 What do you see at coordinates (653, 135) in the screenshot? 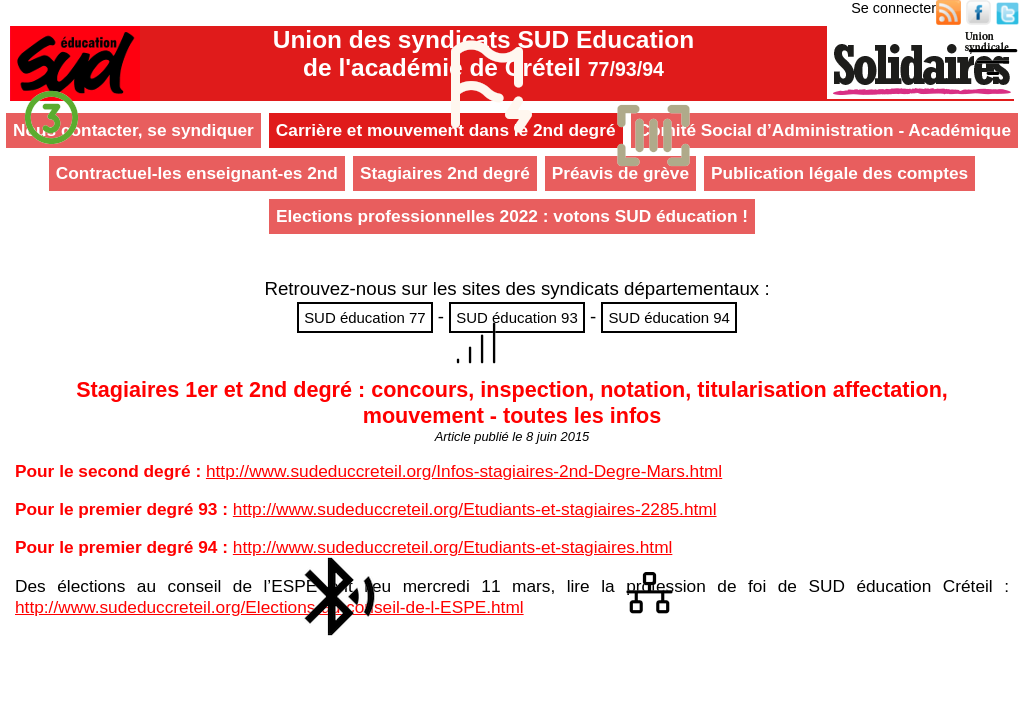
I see `scan a barcode` at bounding box center [653, 135].